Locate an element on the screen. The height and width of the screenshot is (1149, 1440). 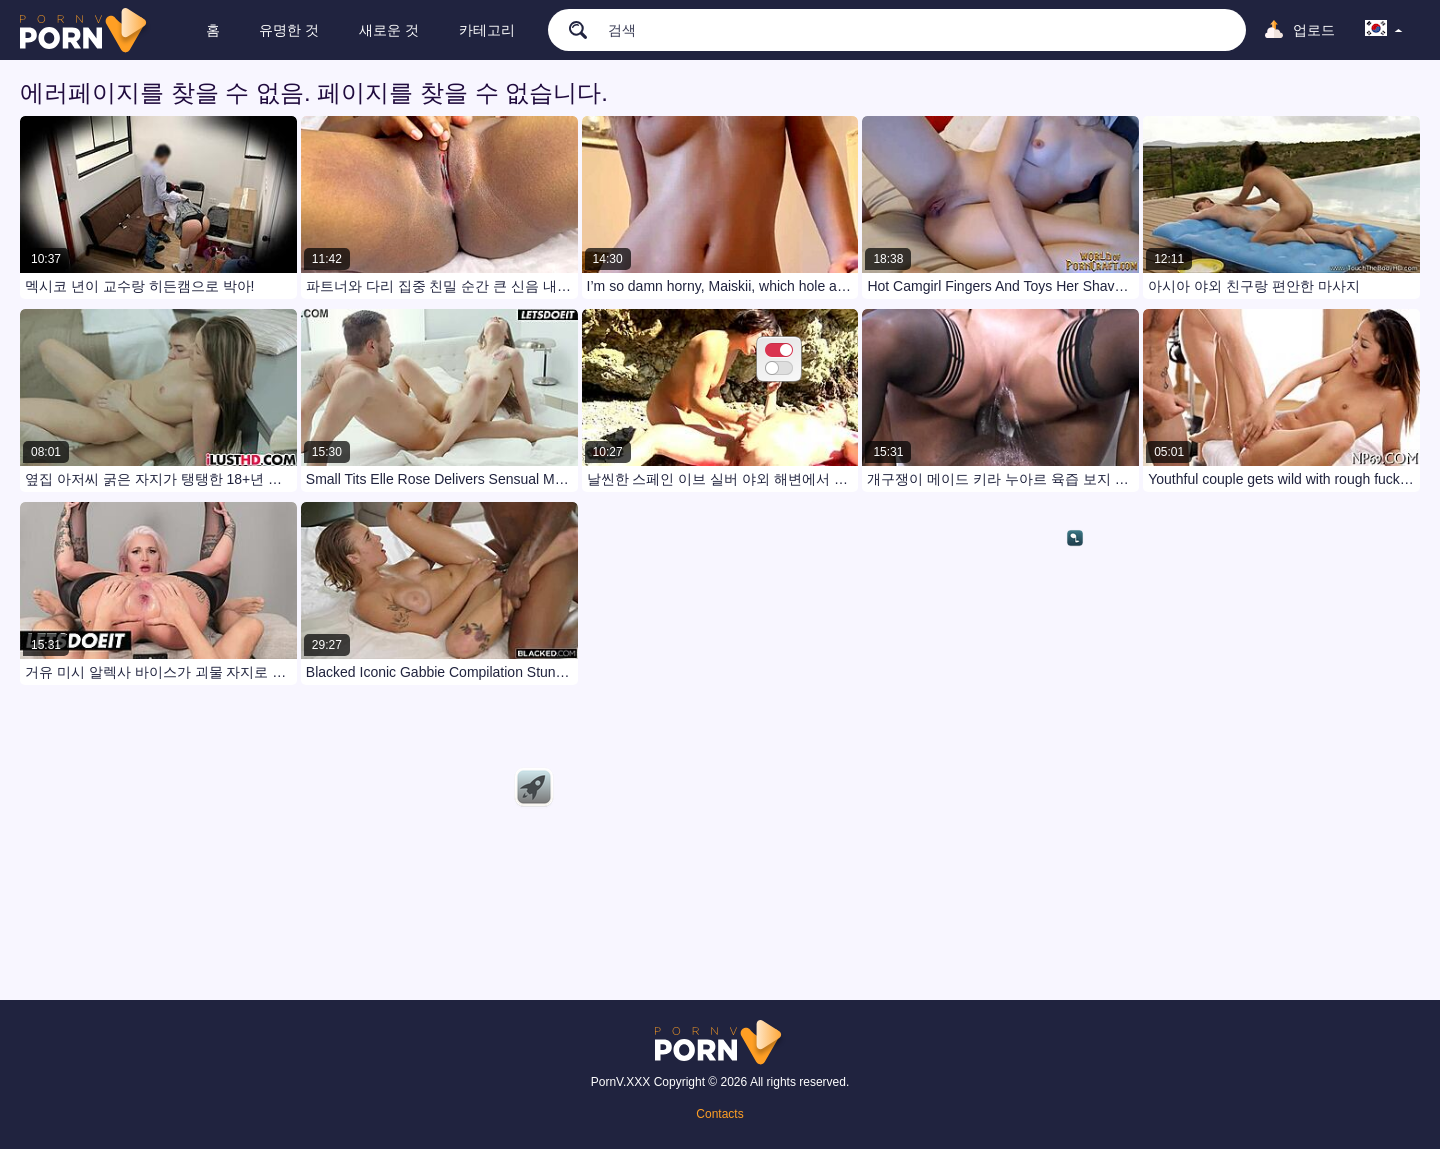
open desktop preferences or settings is located at coordinates (779, 359).